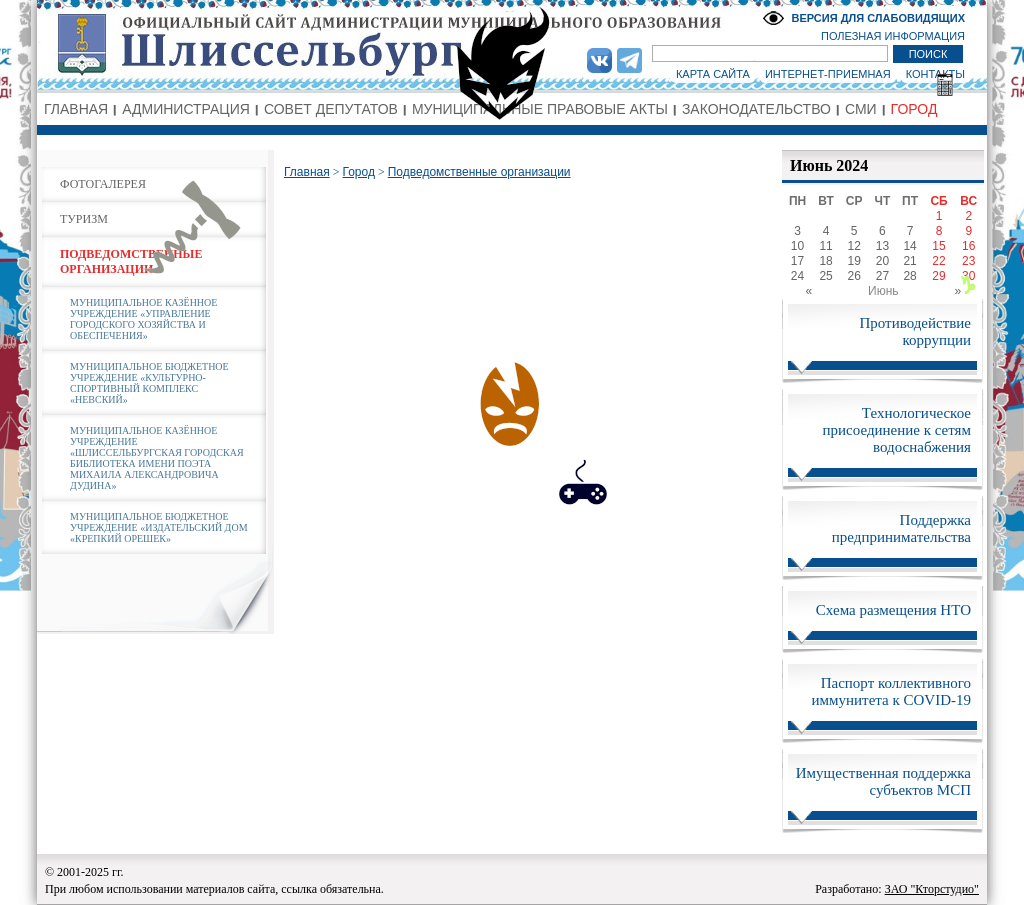 The image size is (1024, 905). Describe the element at coordinates (945, 85) in the screenshot. I see `open the calculator app` at that location.